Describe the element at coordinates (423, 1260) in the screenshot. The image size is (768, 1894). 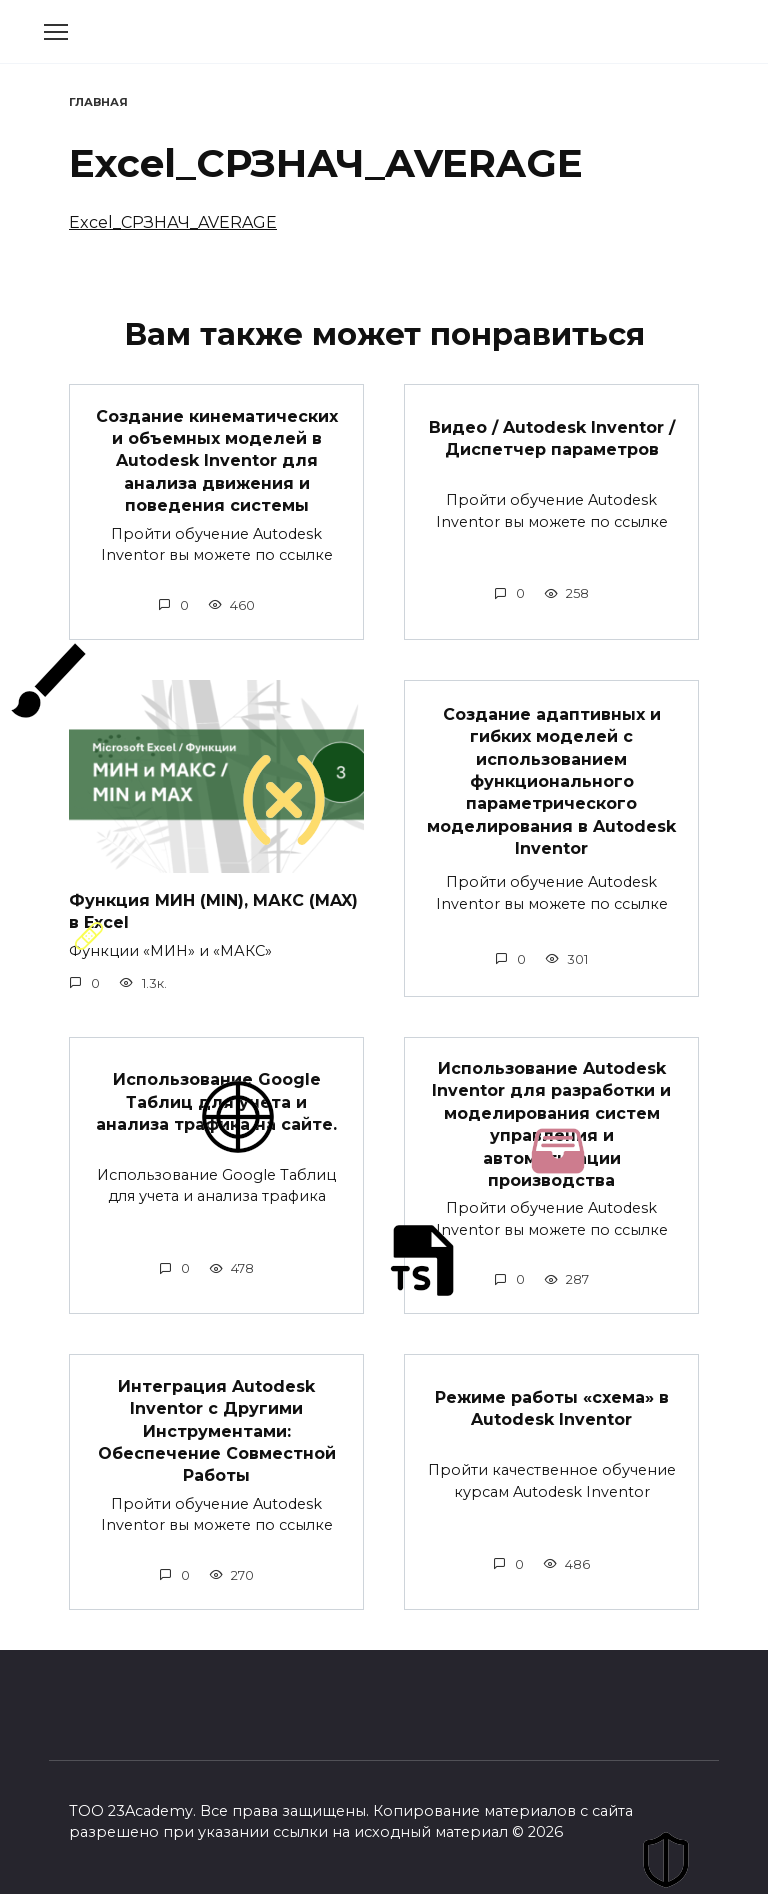
I see `typescript file indicator` at that location.